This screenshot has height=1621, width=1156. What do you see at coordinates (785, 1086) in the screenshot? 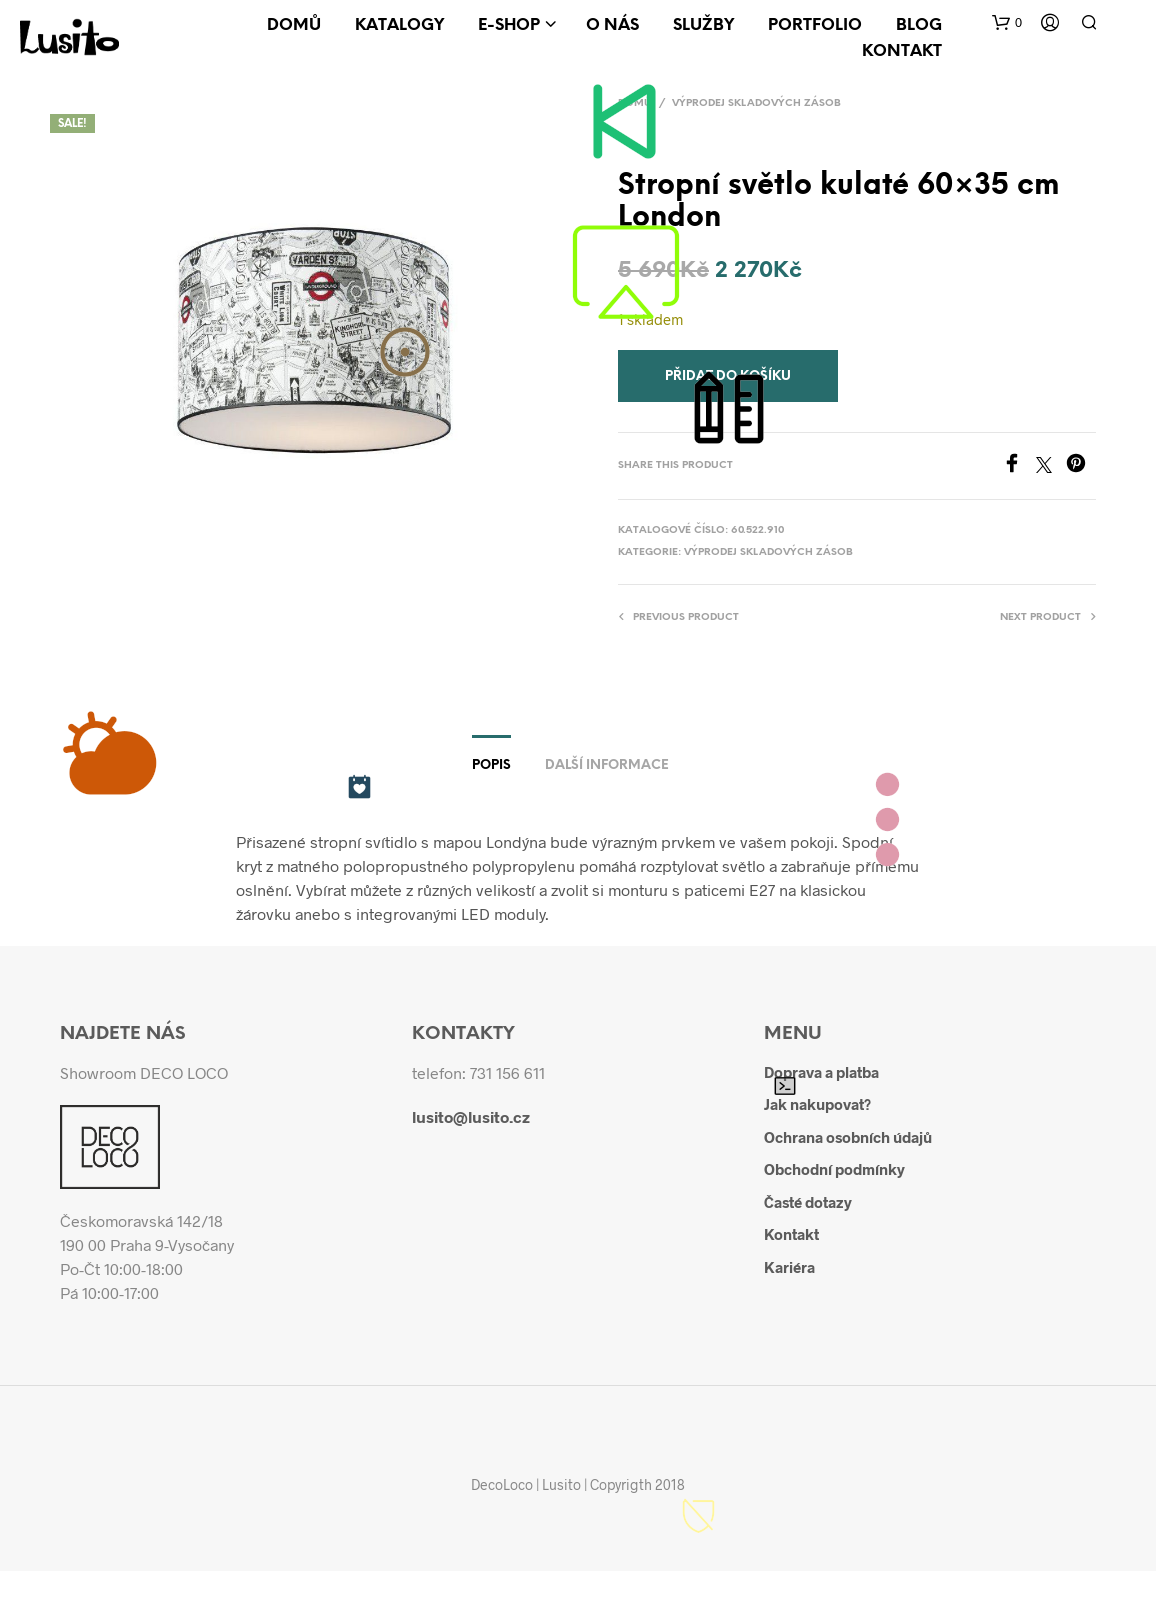
I see `open terminal or command line interface` at bounding box center [785, 1086].